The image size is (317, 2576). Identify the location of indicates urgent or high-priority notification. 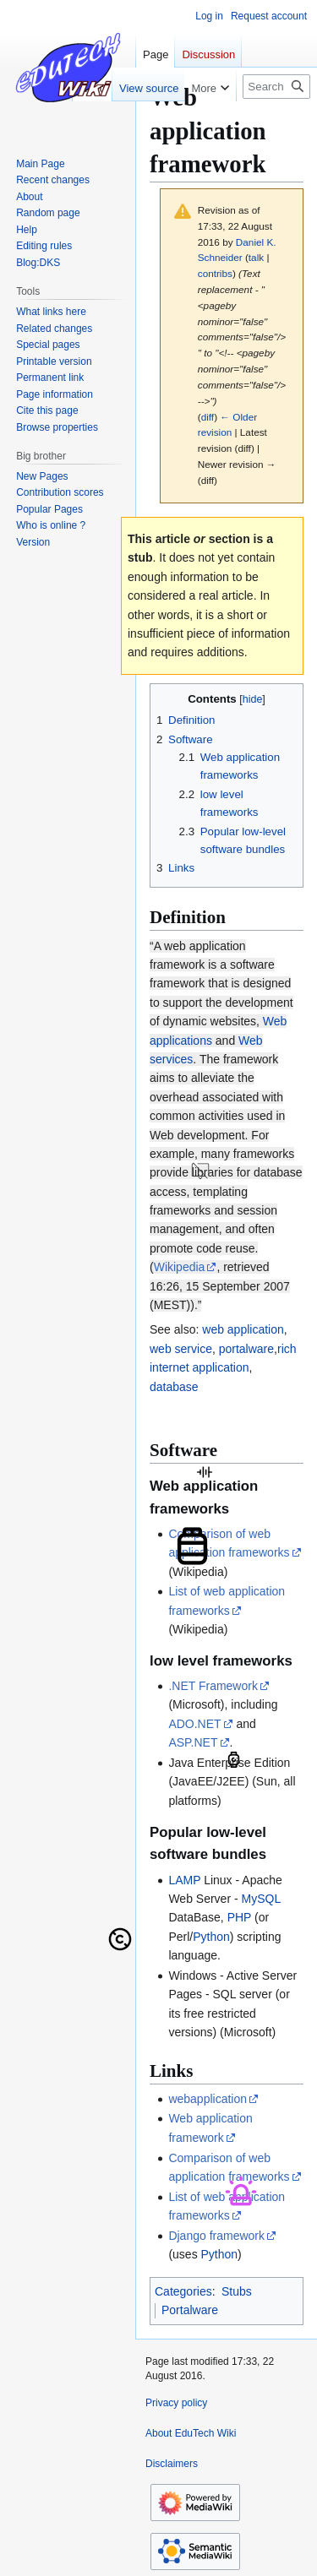
(241, 2192).